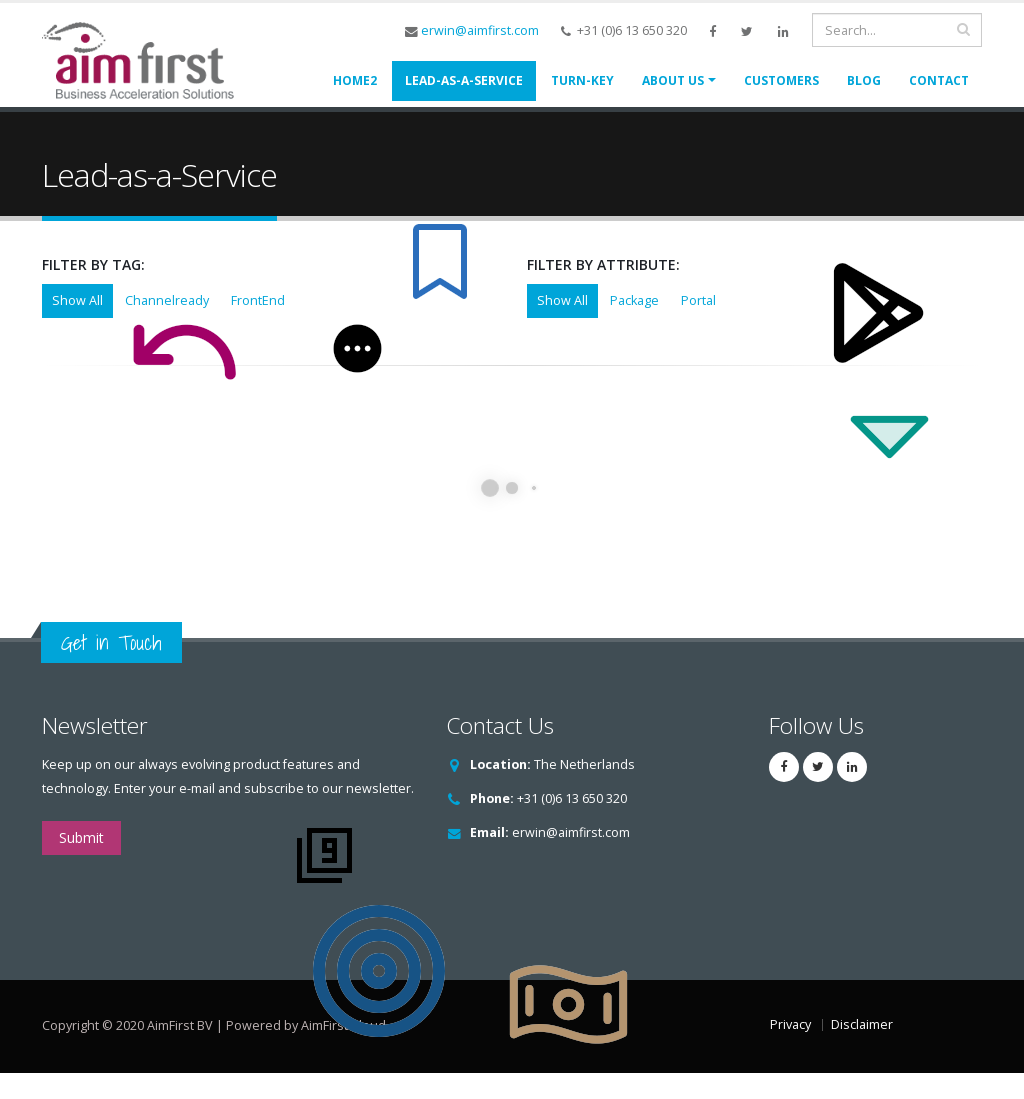  Describe the element at coordinates (357, 348) in the screenshot. I see `access more options or actions` at that location.